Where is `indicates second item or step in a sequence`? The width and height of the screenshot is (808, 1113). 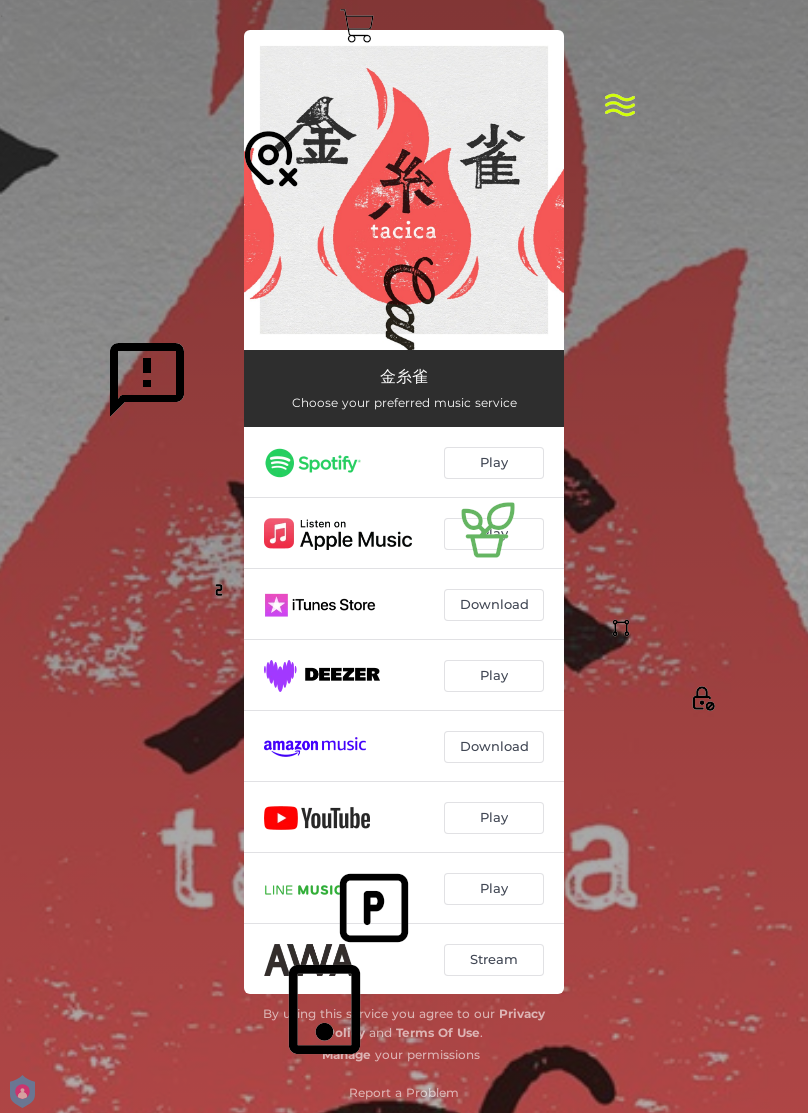
indicates second item or step in a sequence is located at coordinates (219, 590).